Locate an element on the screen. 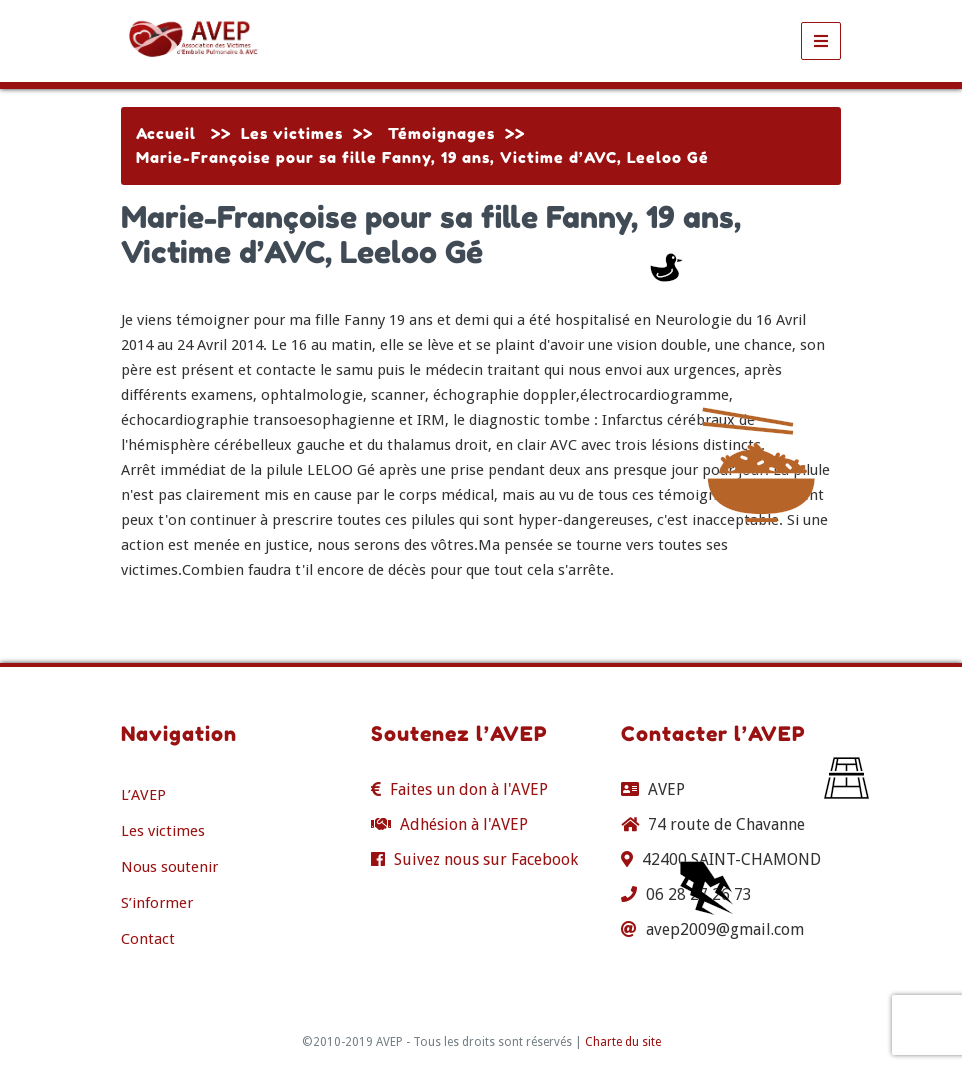  view tennis court availability is located at coordinates (846, 776).